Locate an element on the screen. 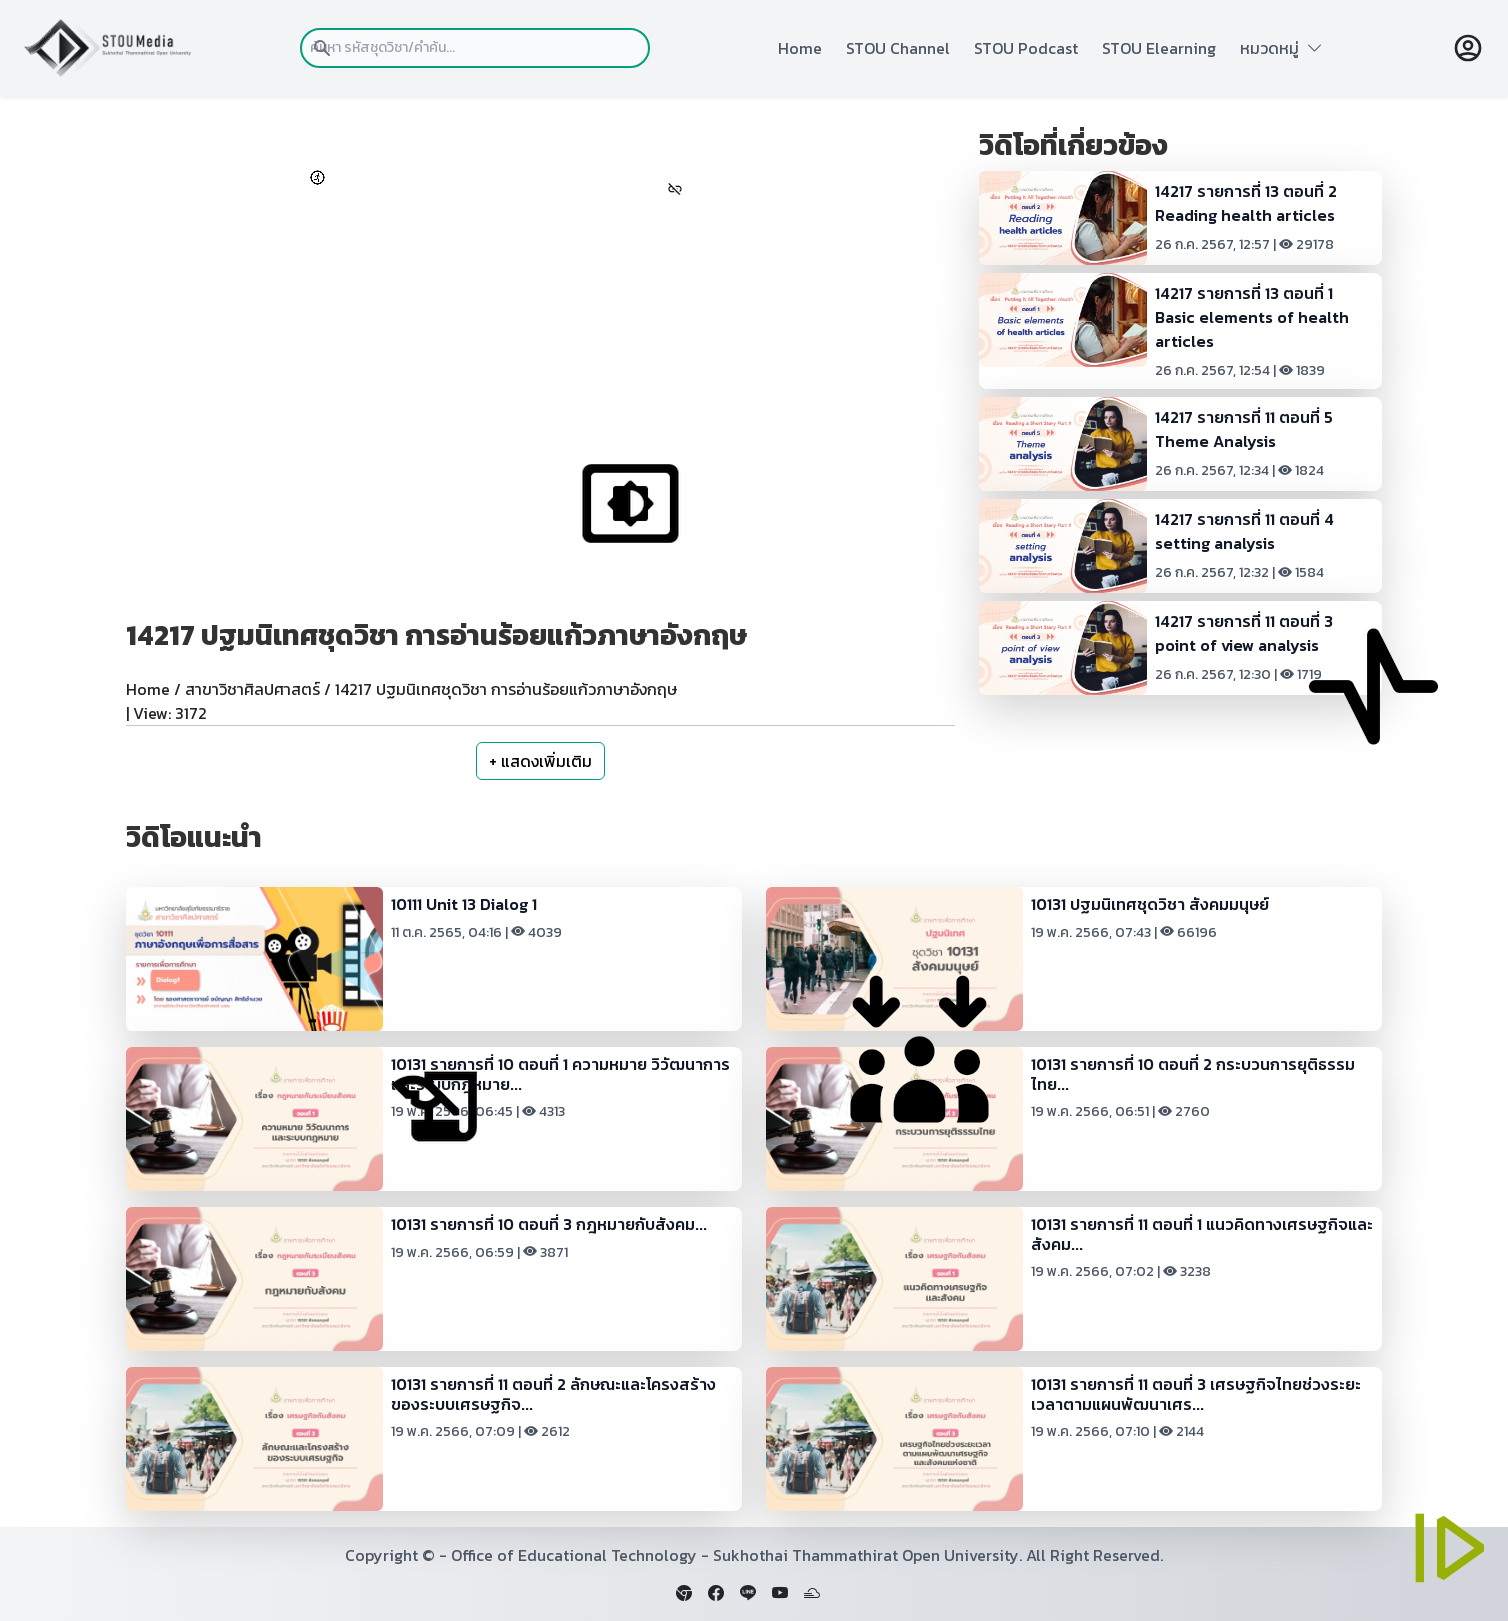 This screenshot has height=1621, width=1508. adjust display brightness settings is located at coordinates (630, 503).